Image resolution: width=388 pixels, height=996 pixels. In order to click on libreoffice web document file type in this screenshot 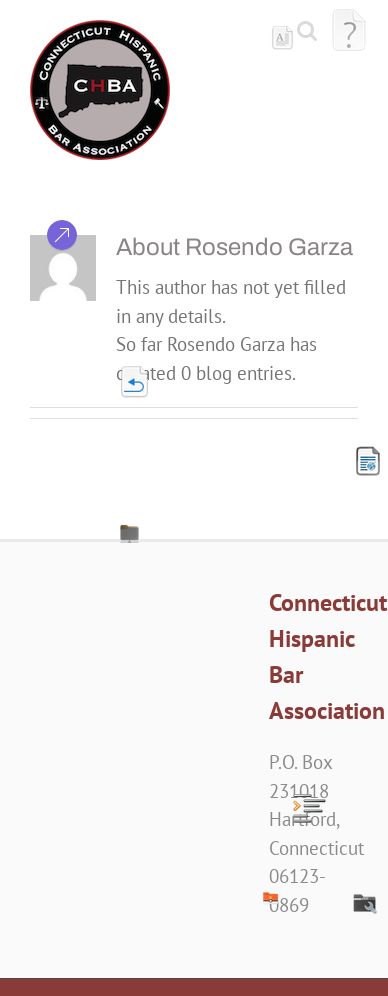, I will do `click(368, 461)`.